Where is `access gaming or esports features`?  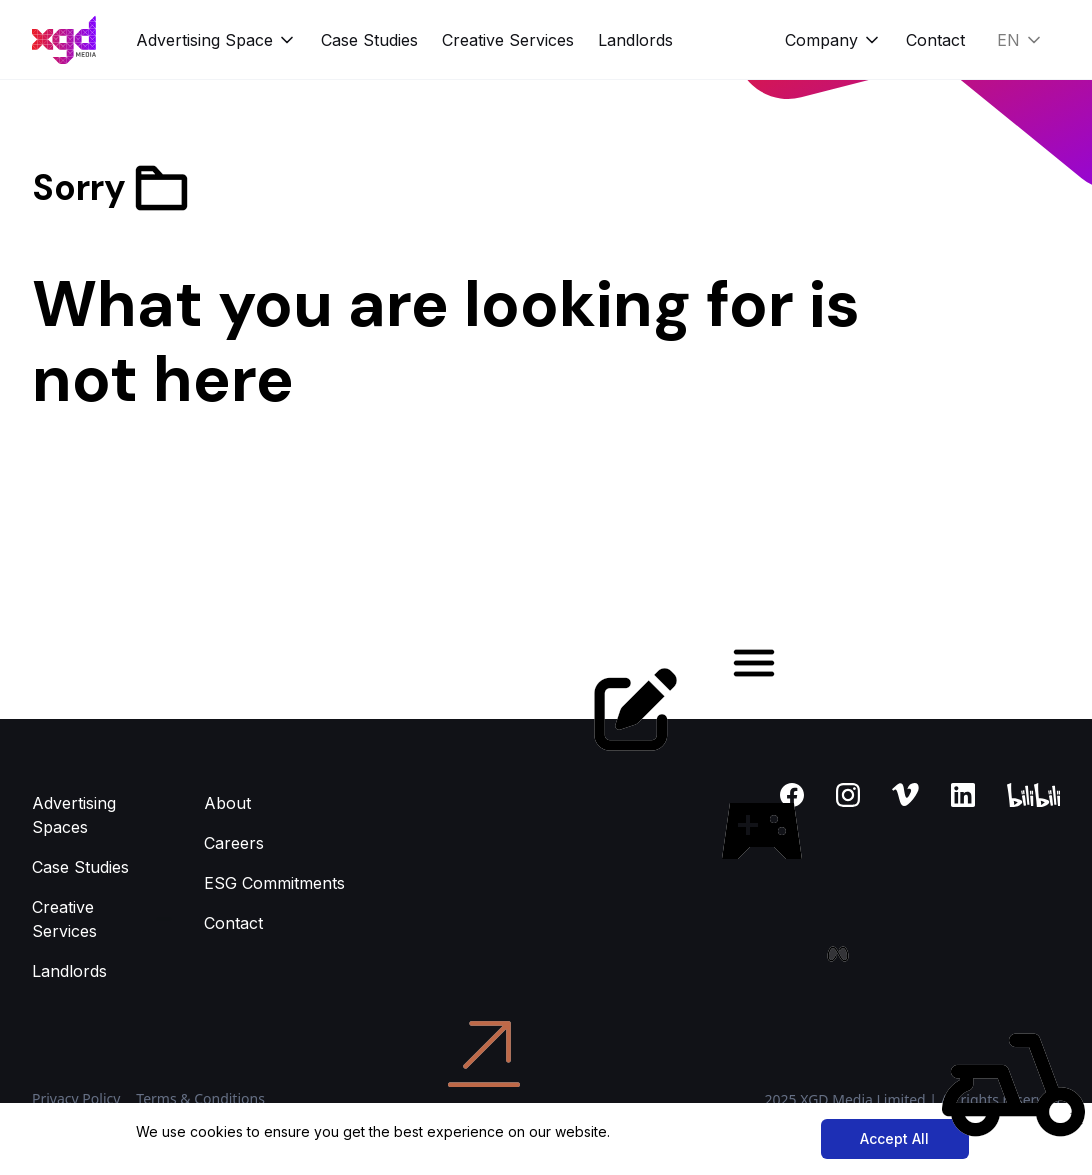
access gaming or esports features is located at coordinates (762, 831).